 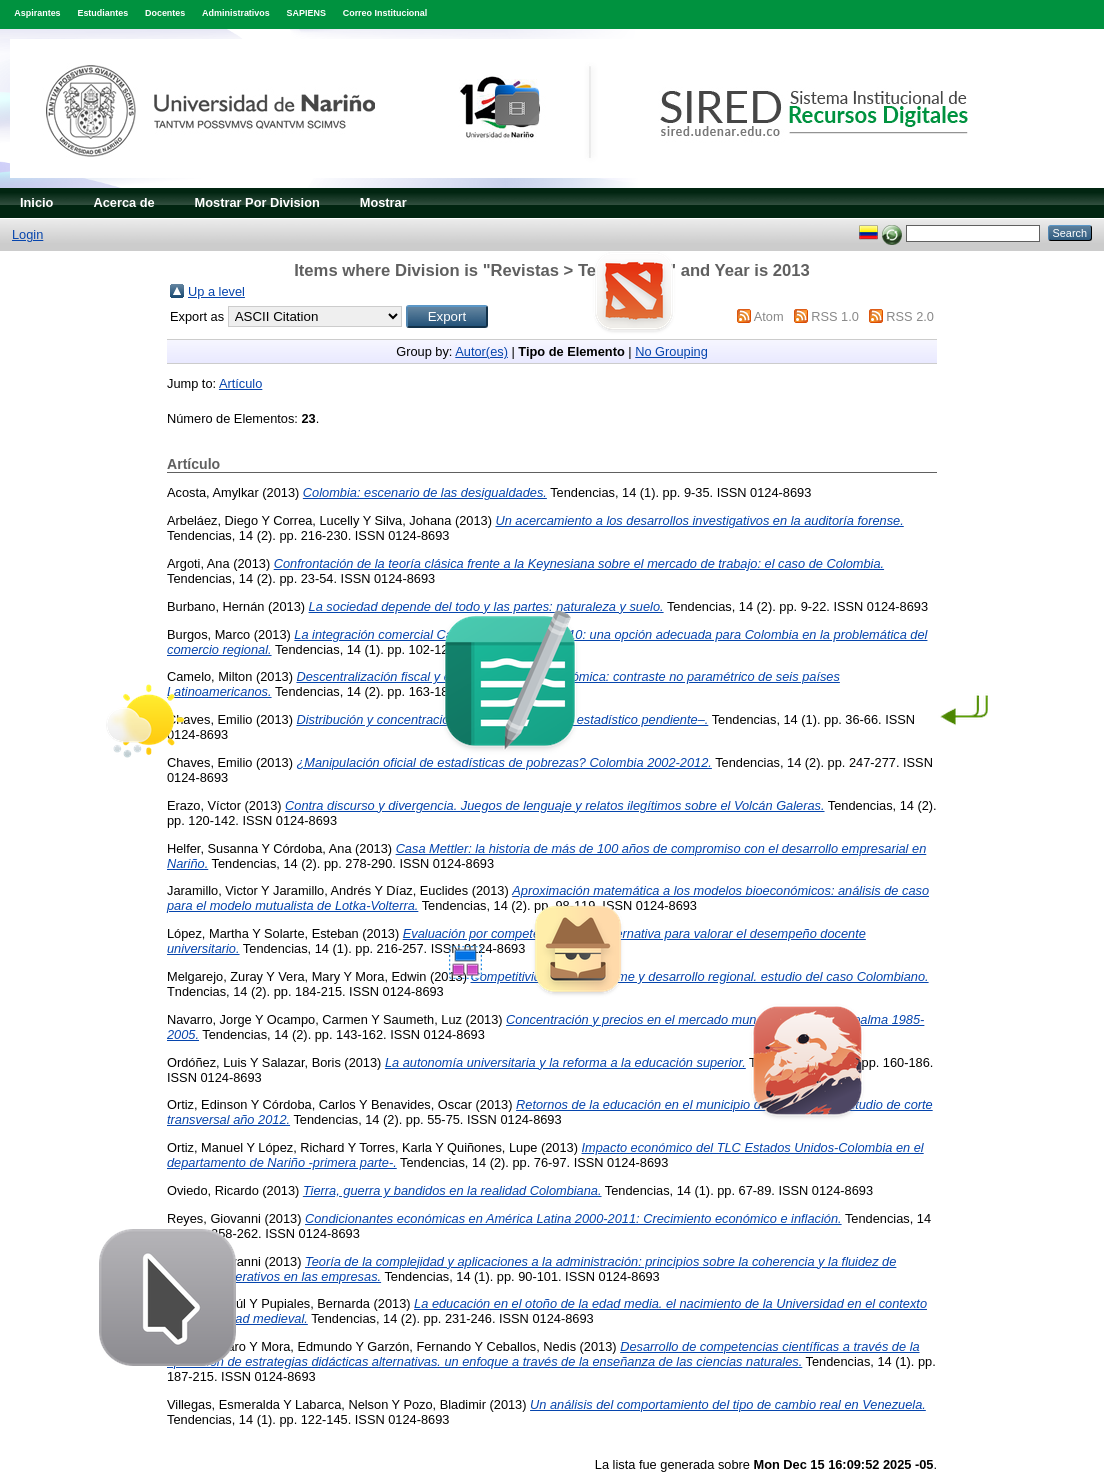 I want to click on open d-spy application for debugging d-bus, so click(x=578, y=949).